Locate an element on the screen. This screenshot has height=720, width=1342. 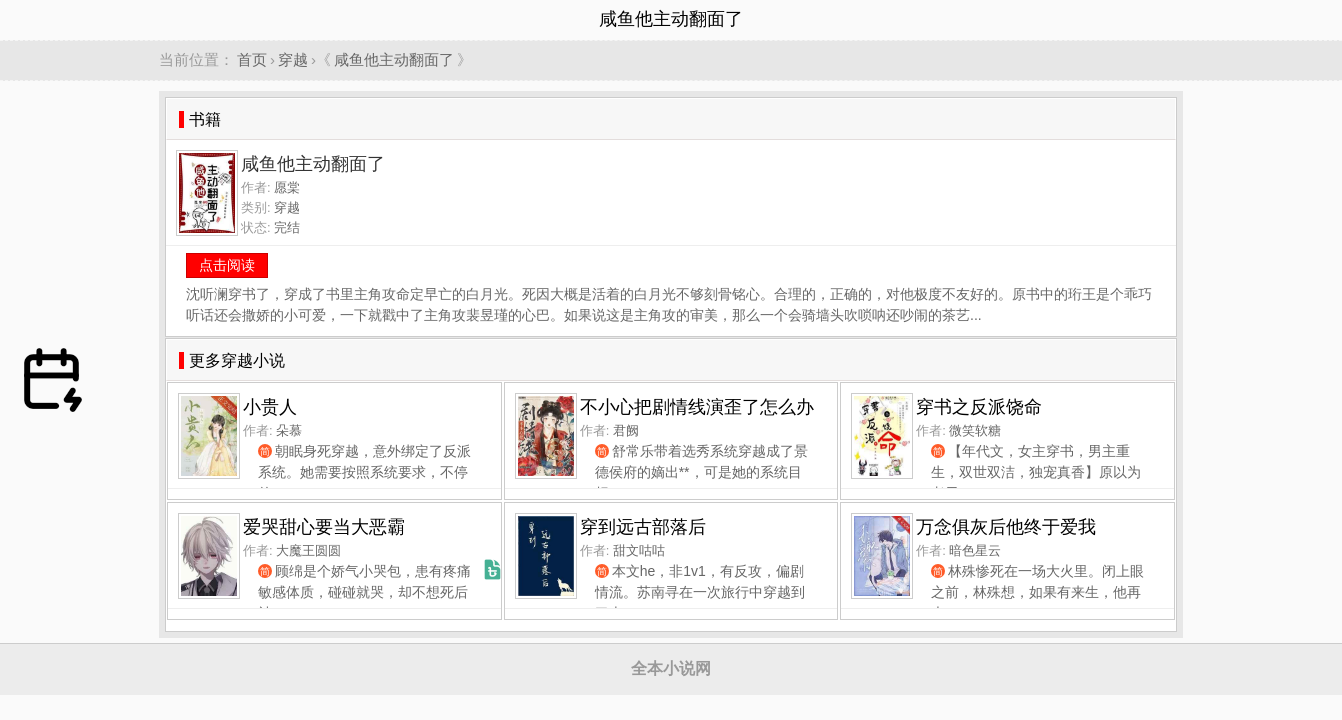
quick-add an event to your calendar is located at coordinates (51, 378).